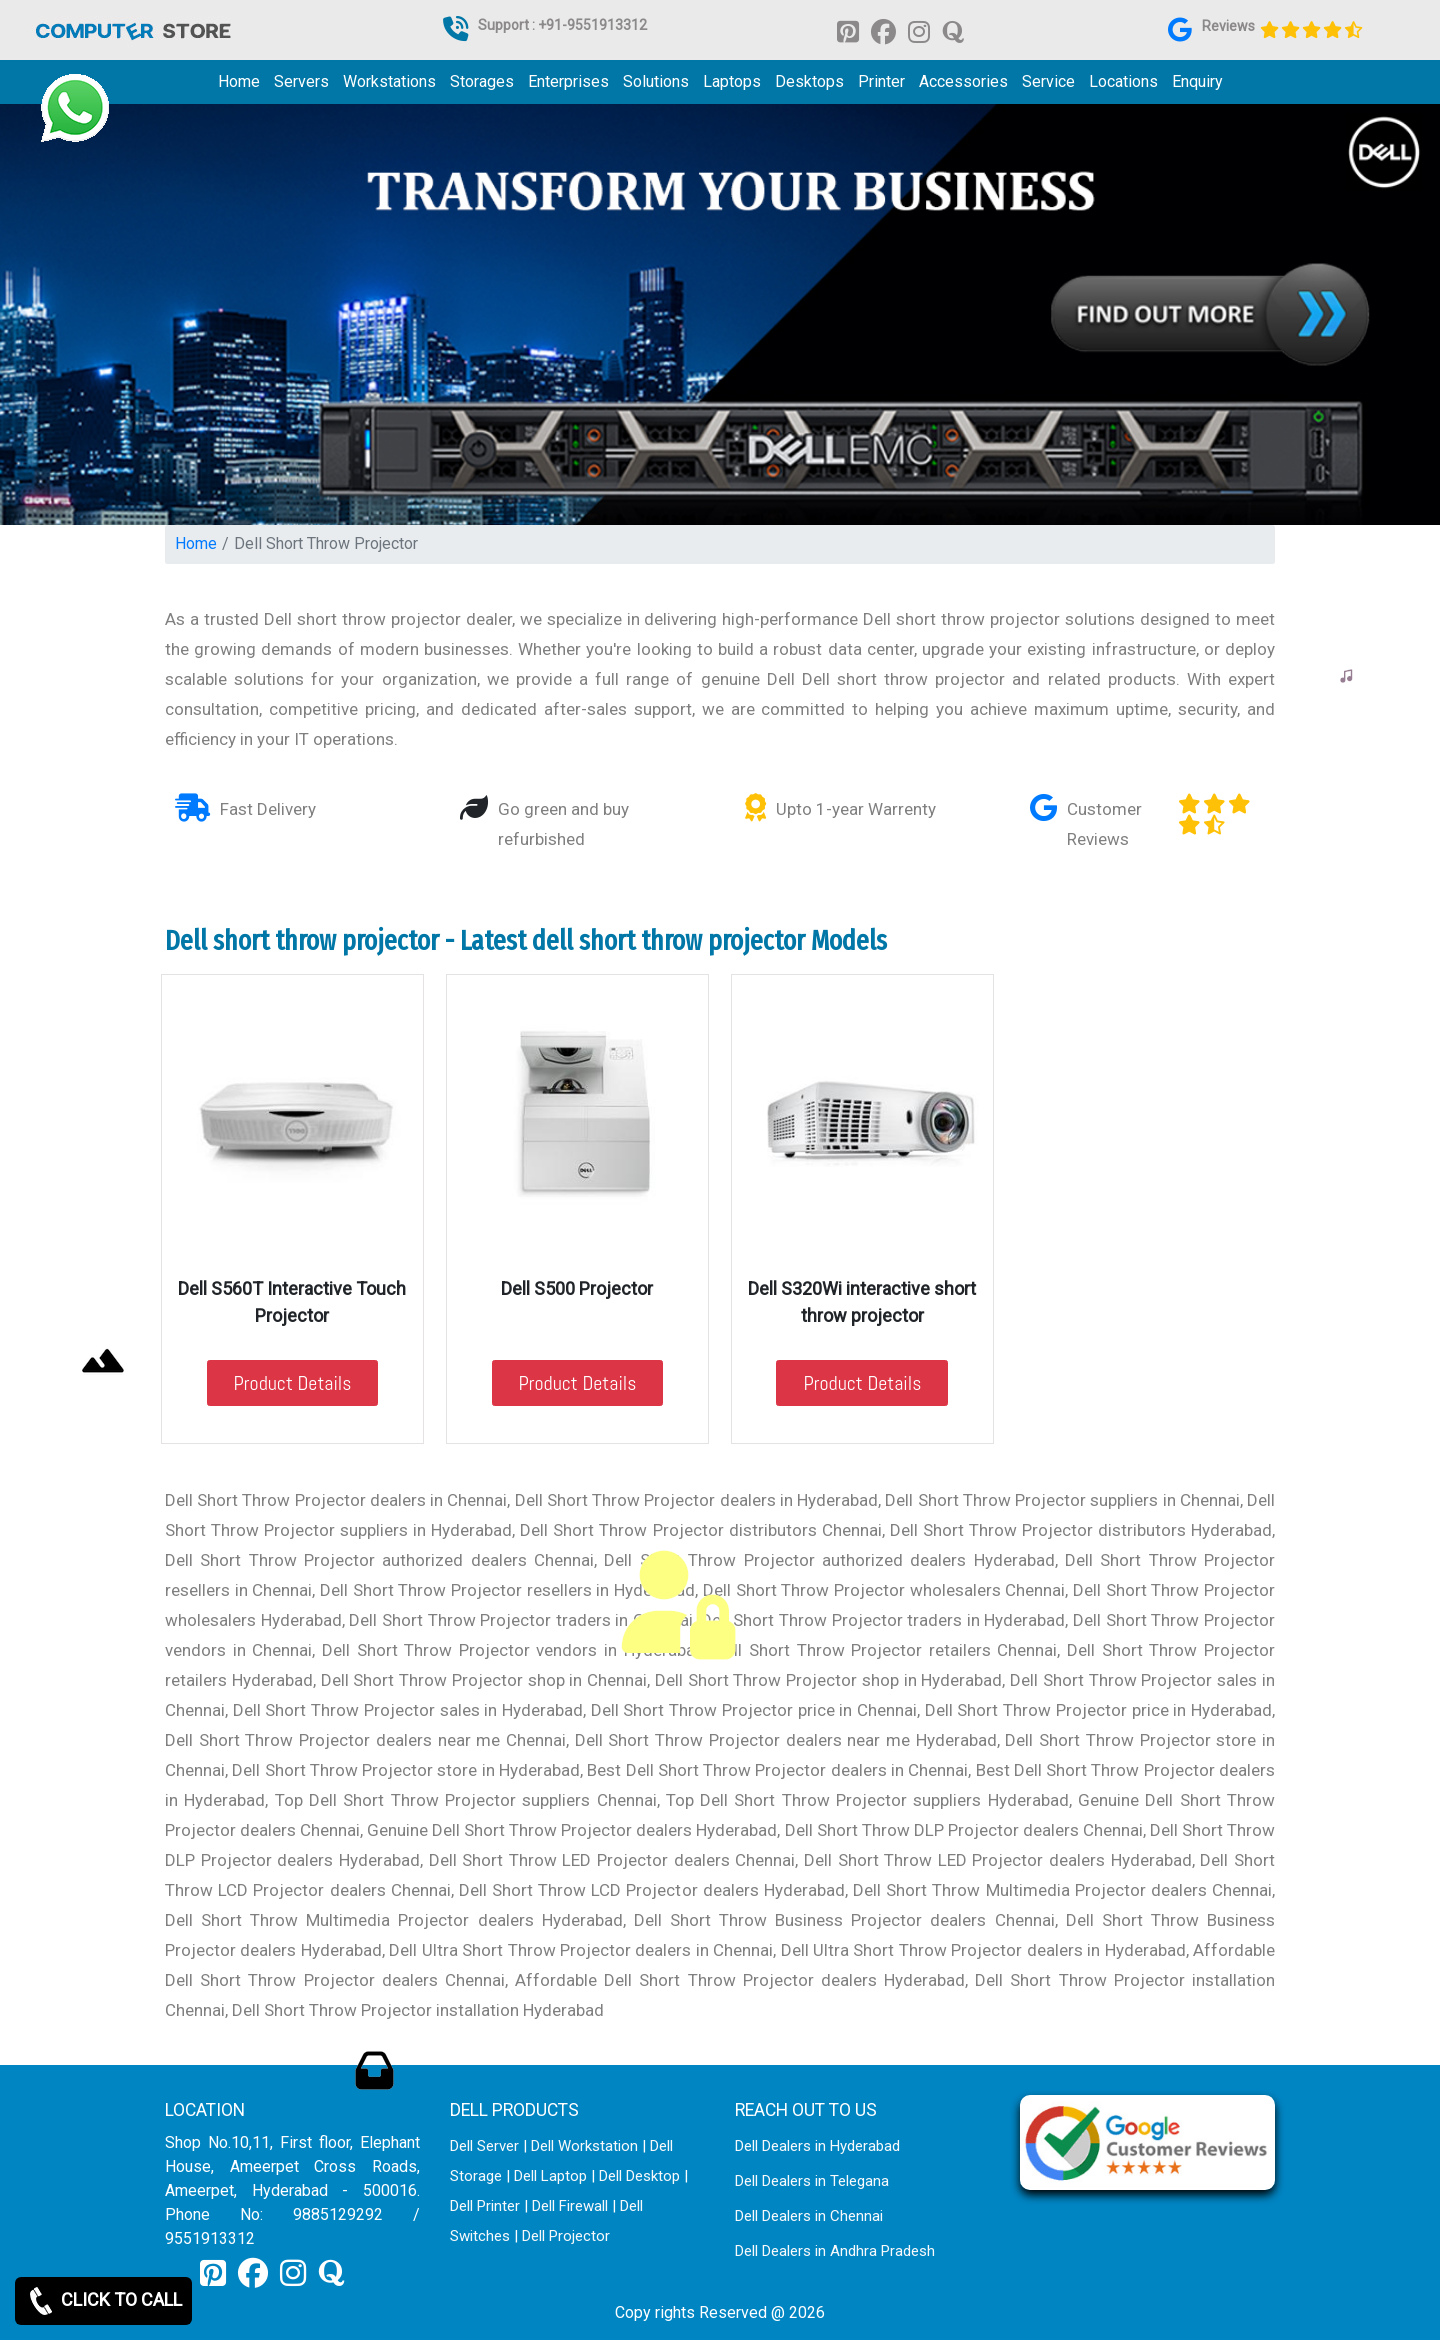 The image size is (1440, 2340). I want to click on lock or secure a user account, so click(677, 1601).